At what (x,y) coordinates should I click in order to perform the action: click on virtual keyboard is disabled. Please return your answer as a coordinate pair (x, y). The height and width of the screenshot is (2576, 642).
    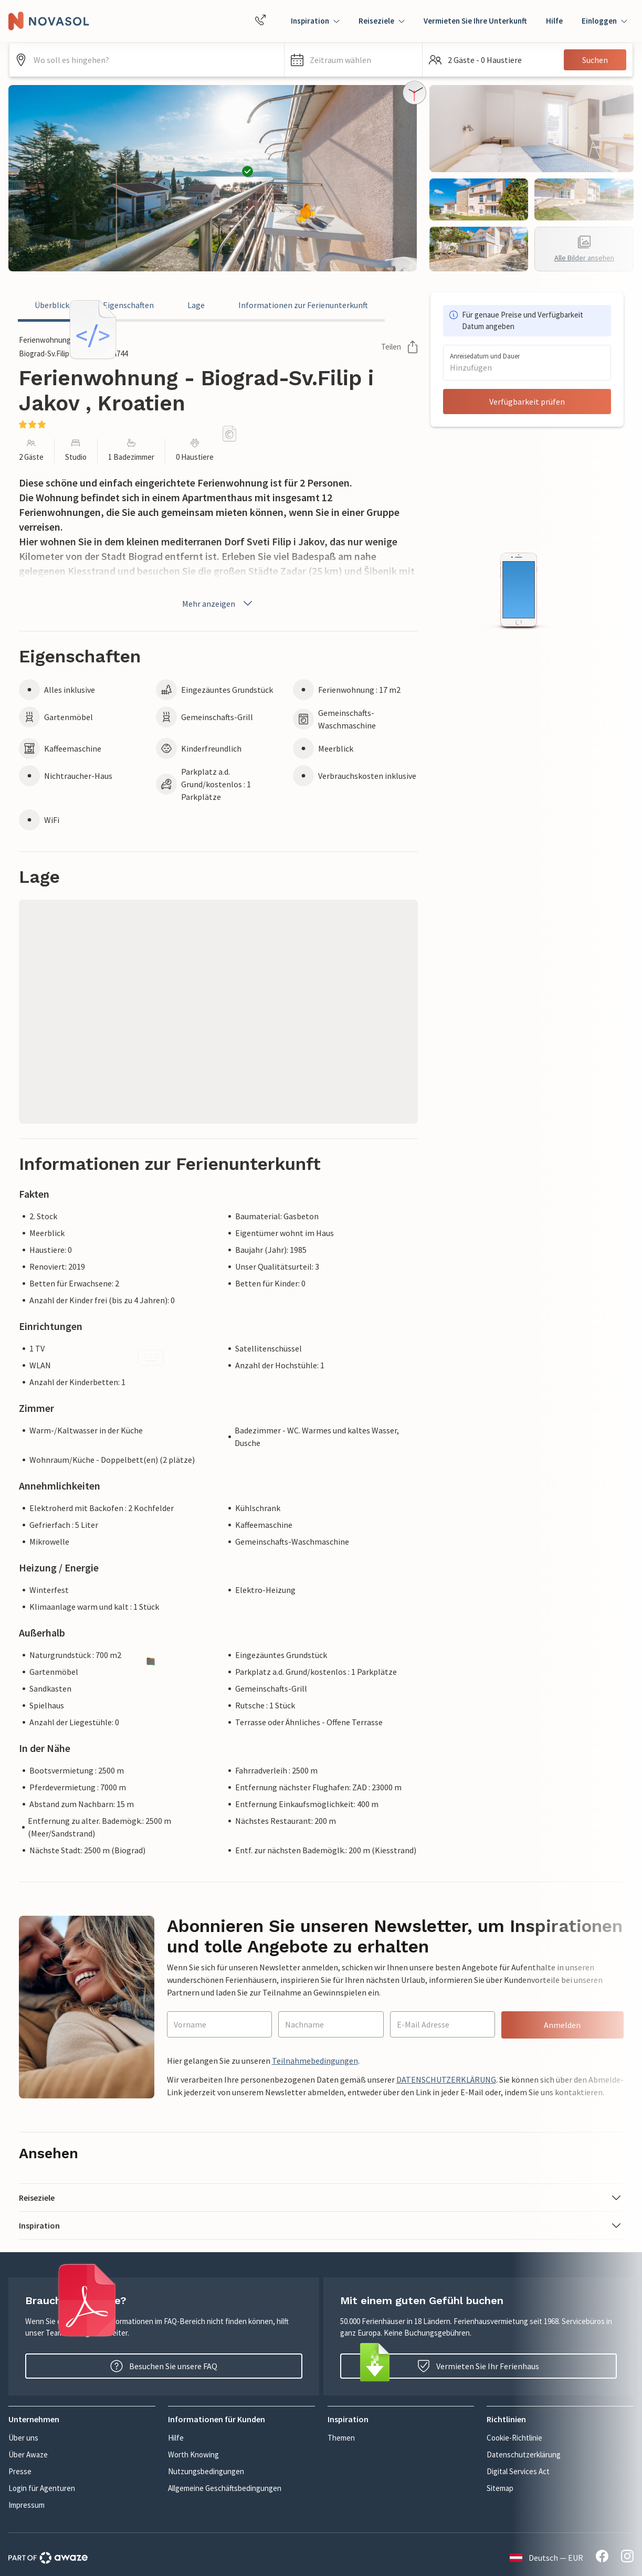
    Looking at the image, I should click on (151, 1358).